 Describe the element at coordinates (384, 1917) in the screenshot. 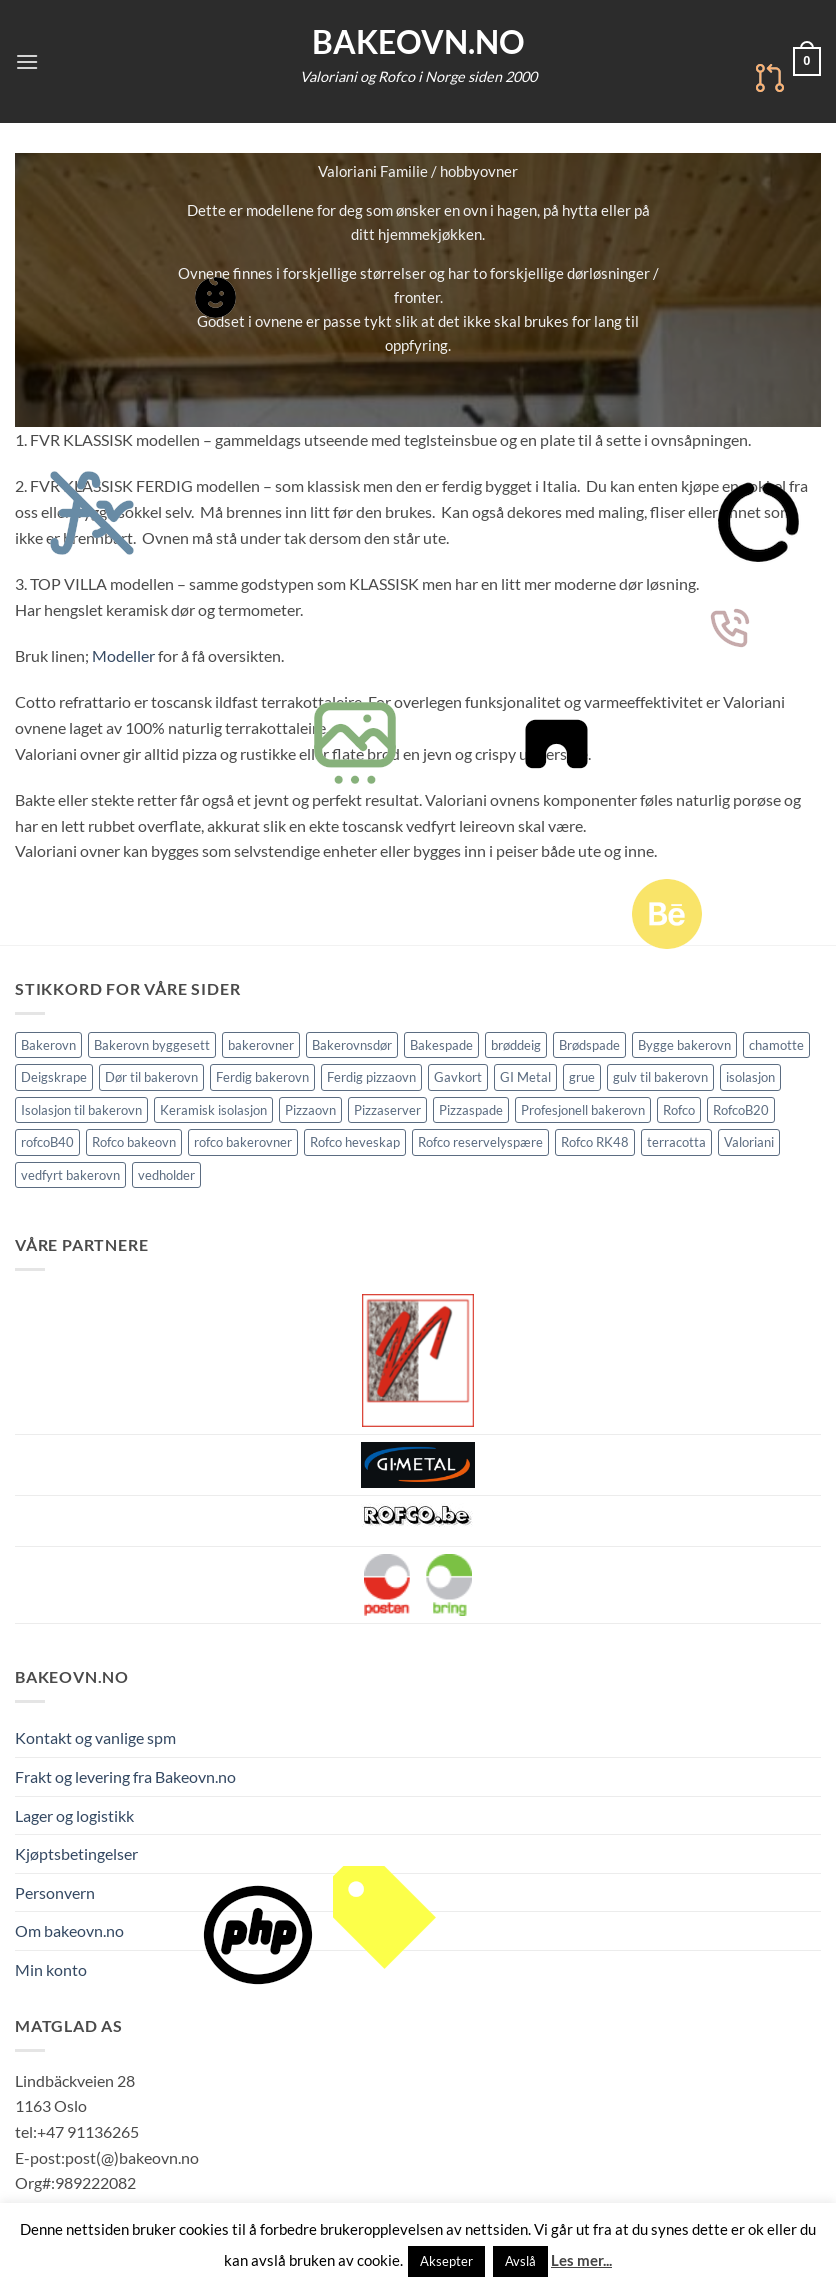

I see `add a tag or label to an item` at that location.